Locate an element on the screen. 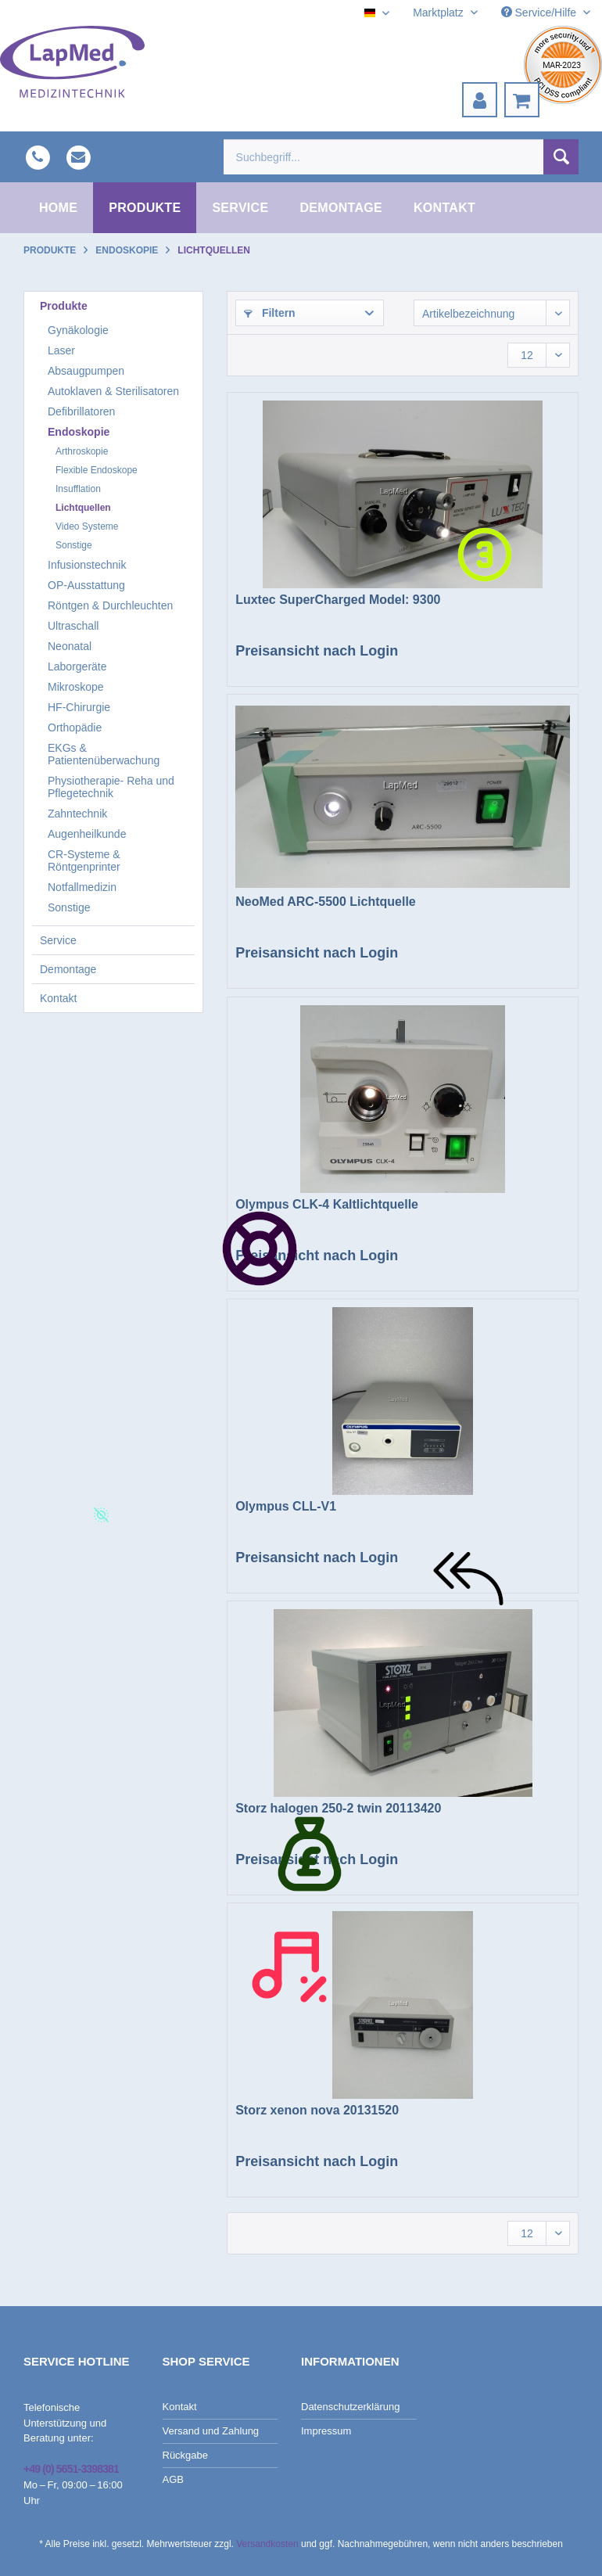 The width and height of the screenshot is (602, 2576). view tax payment in pounds is located at coordinates (310, 1854).